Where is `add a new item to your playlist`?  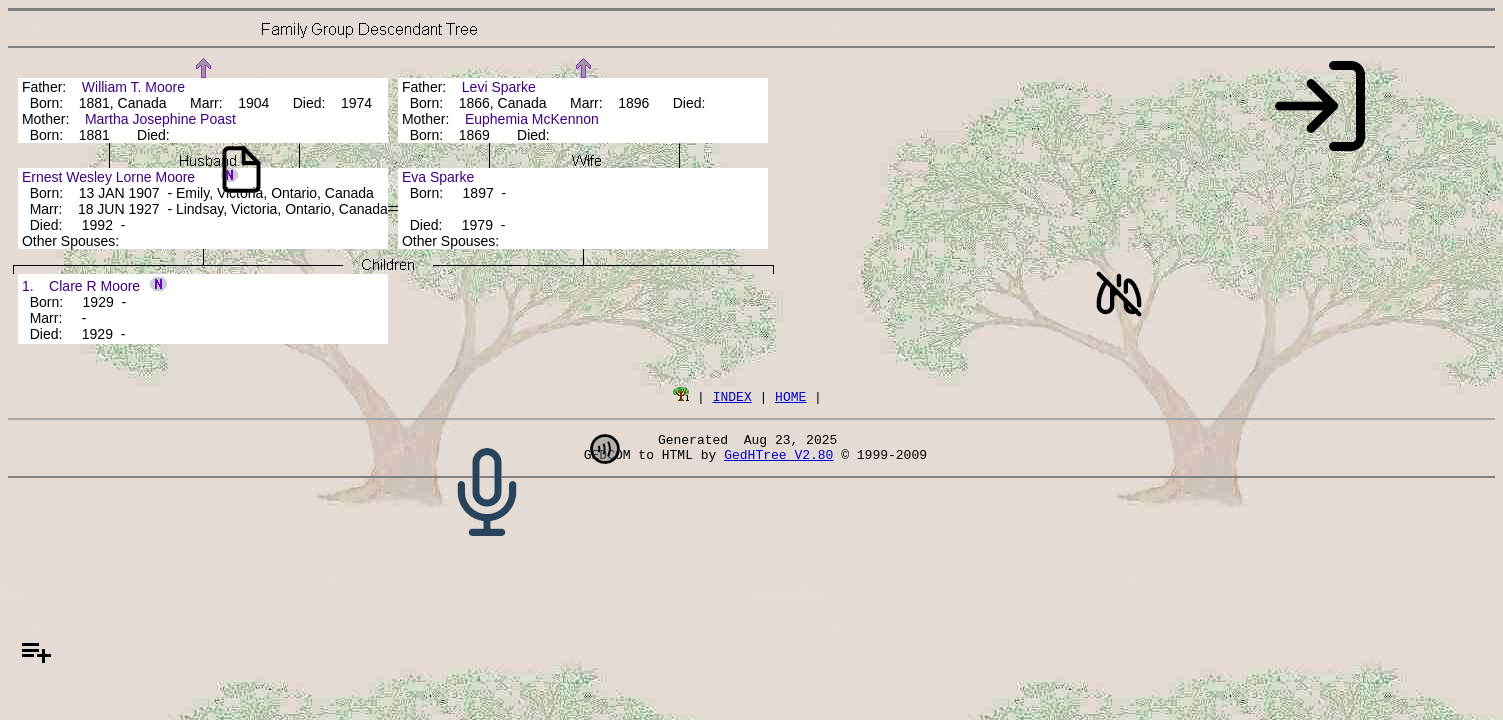
add a new item to your playlist is located at coordinates (36, 651).